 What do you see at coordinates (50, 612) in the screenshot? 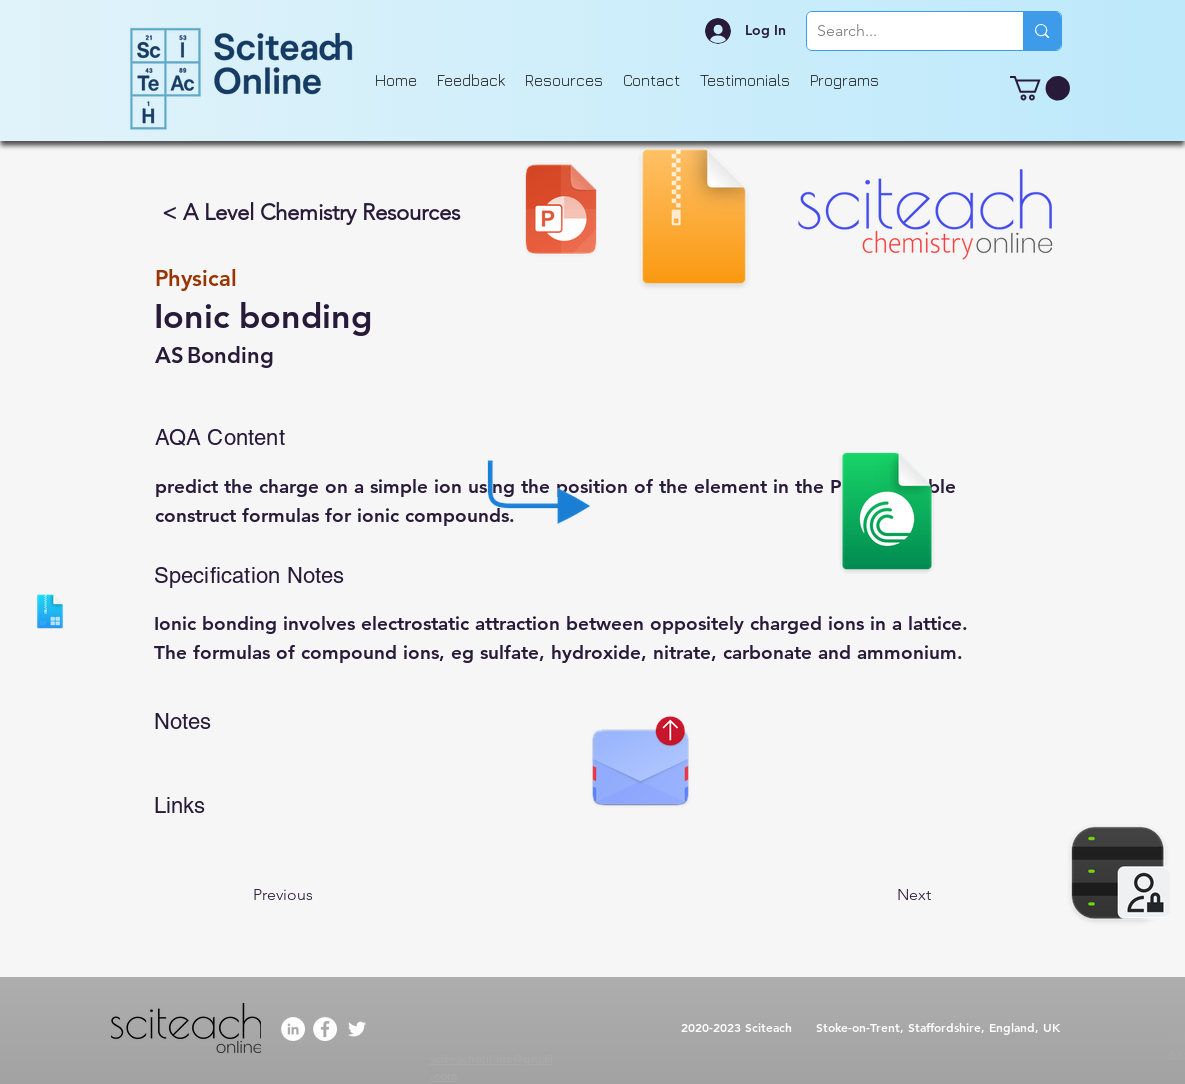
I see `windows imaging format archive file` at bounding box center [50, 612].